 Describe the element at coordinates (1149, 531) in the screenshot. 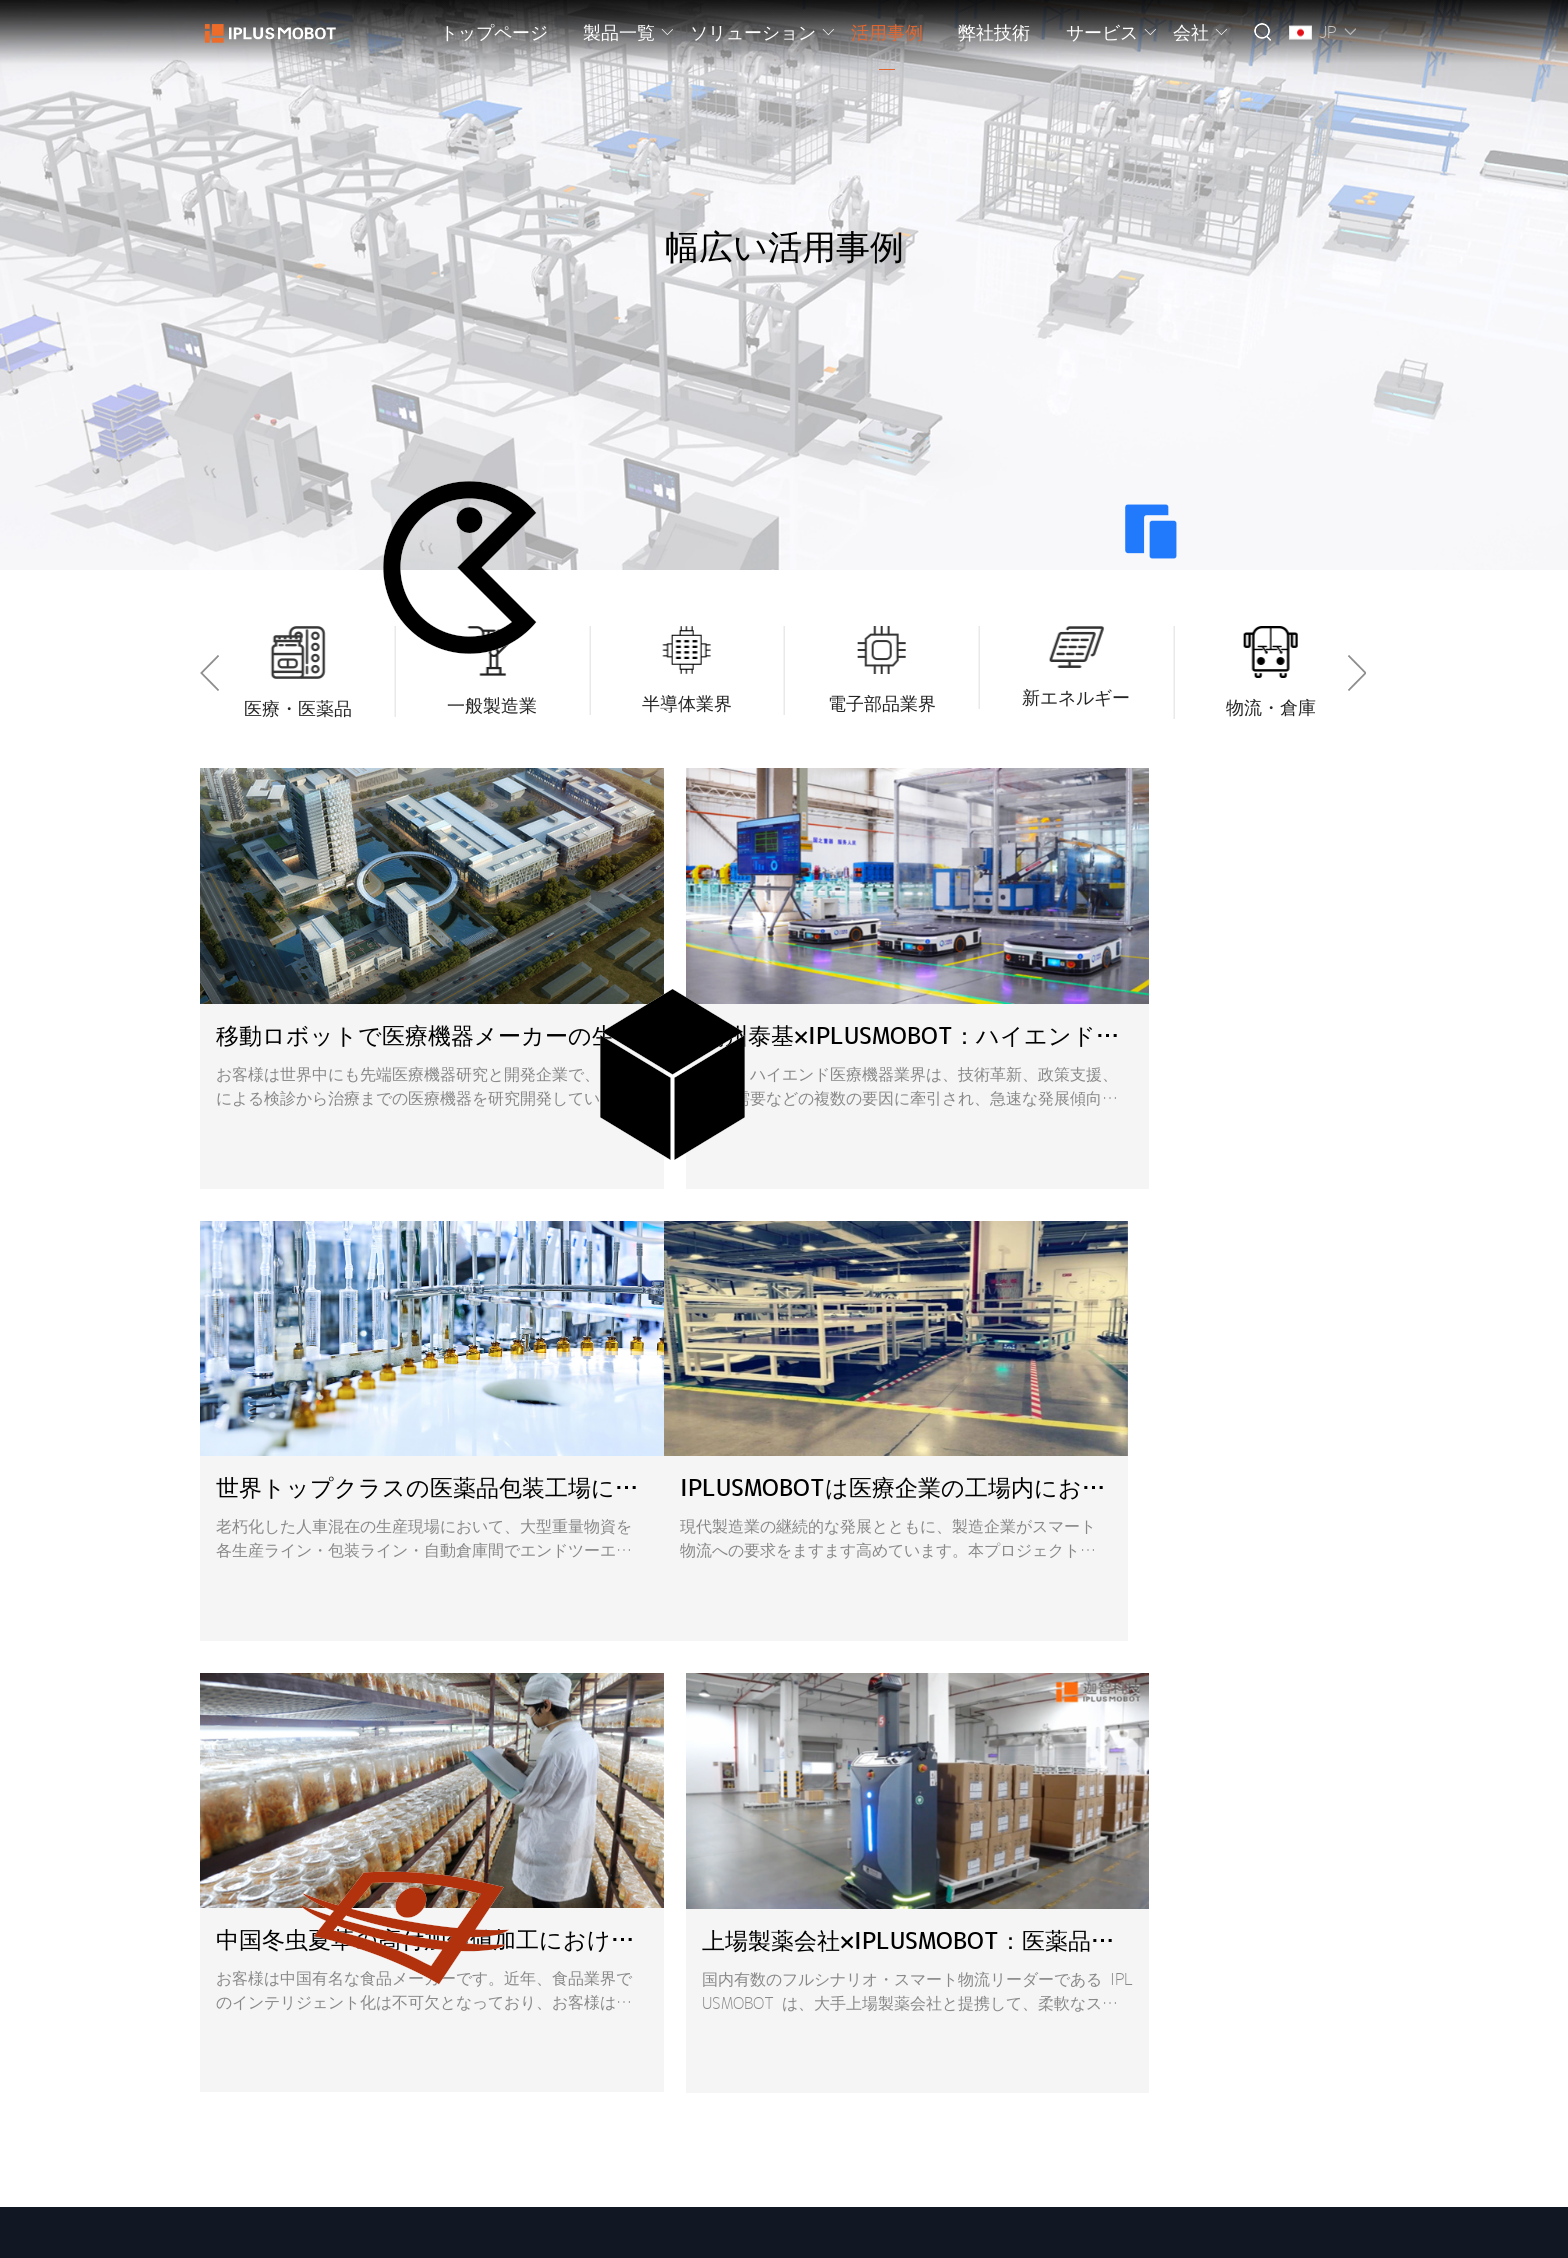

I see `manage connected devices` at that location.